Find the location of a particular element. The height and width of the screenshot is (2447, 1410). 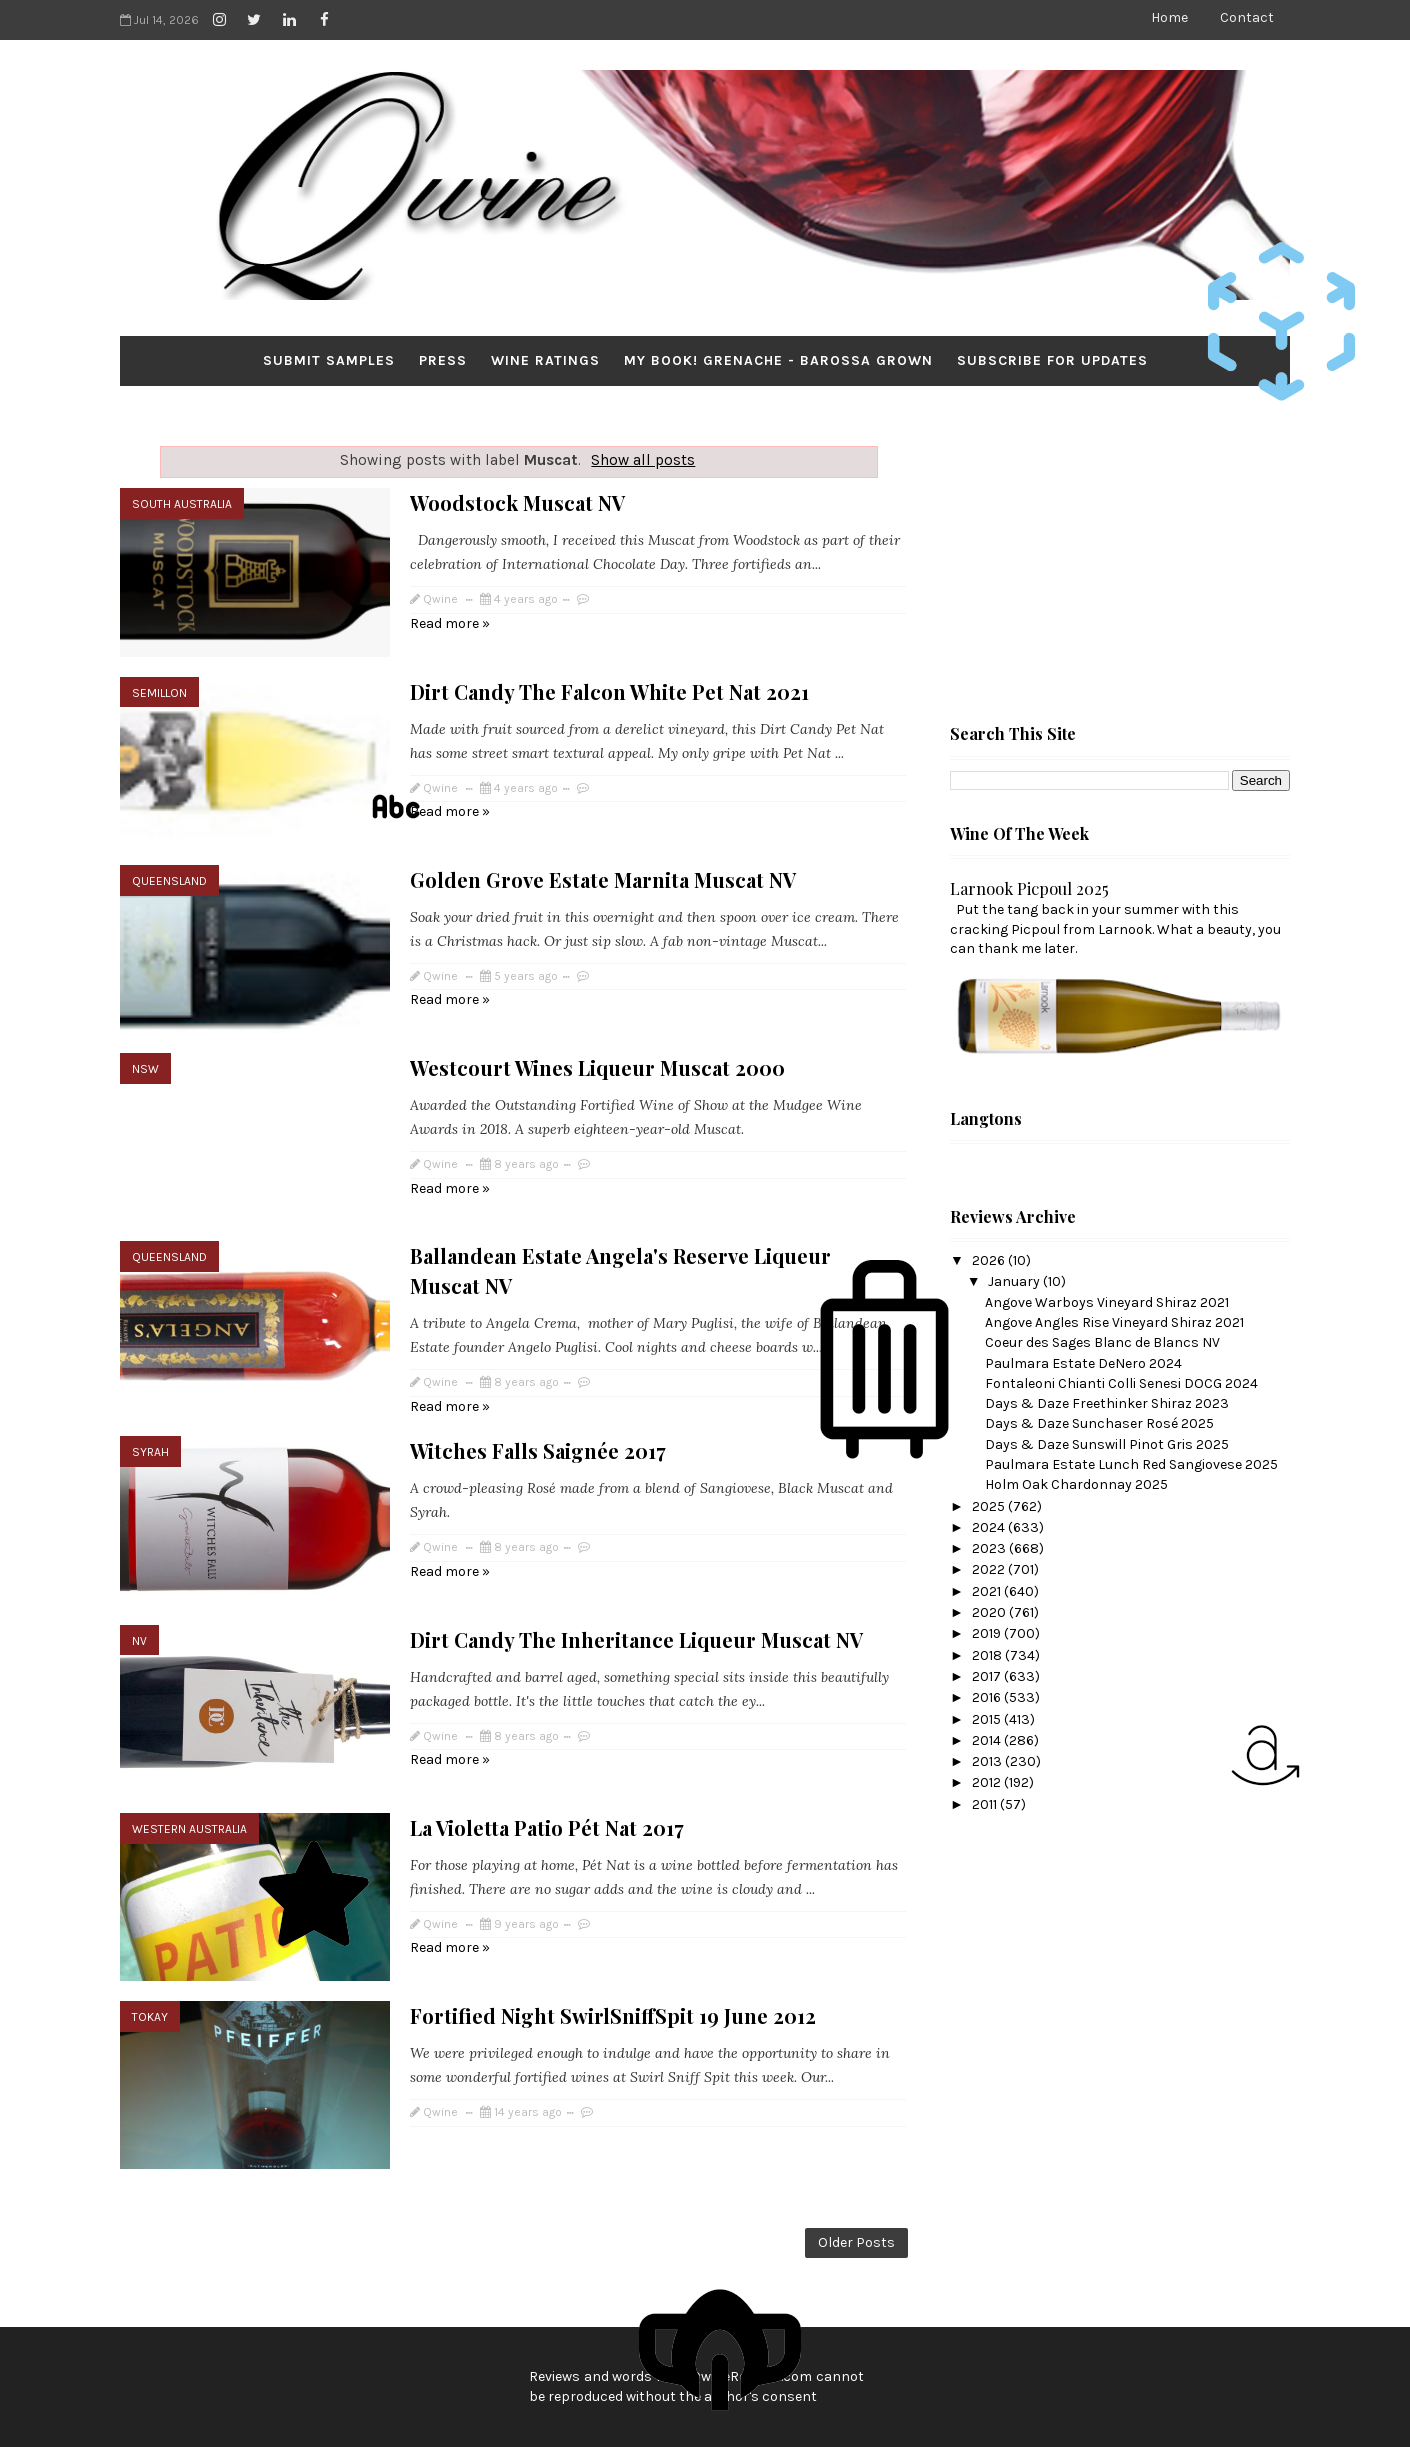

add to favorites is located at coordinates (314, 1896).